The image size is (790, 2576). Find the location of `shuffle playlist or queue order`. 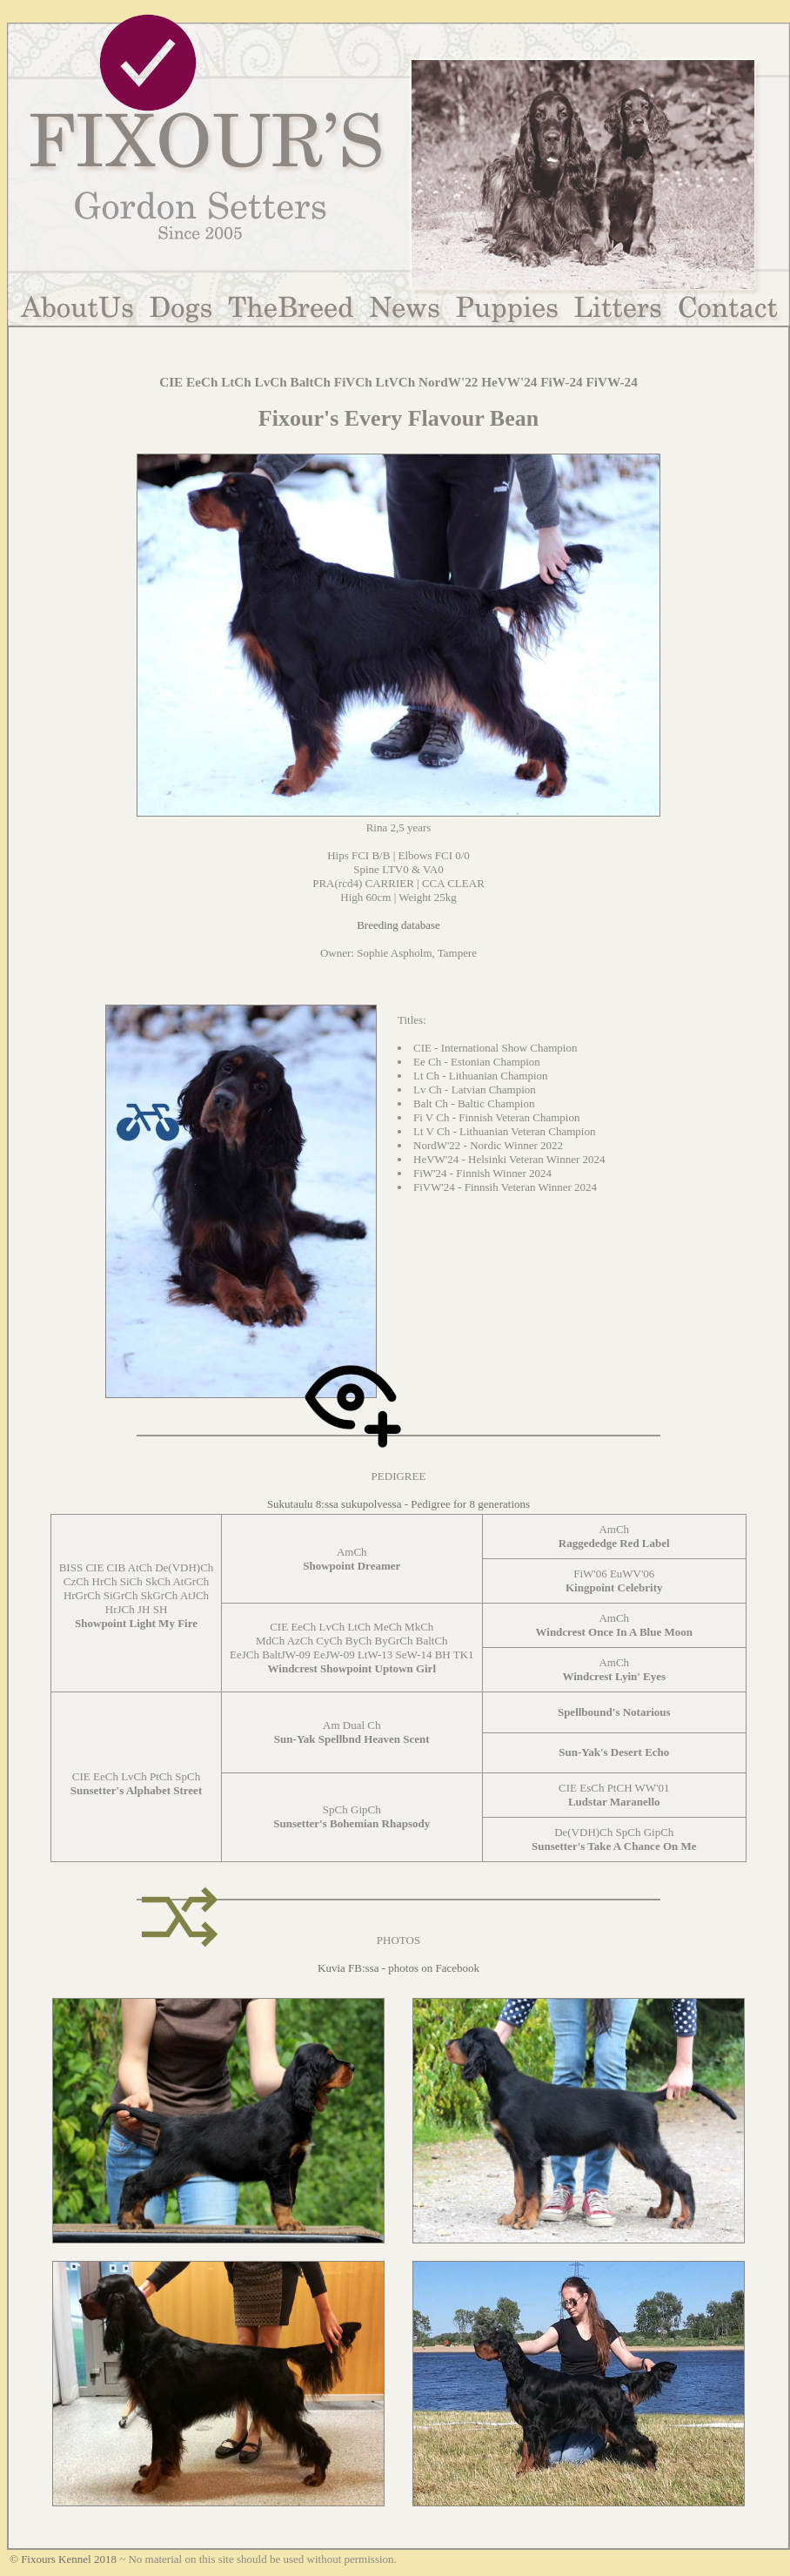

shuffle playlist or queue order is located at coordinates (179, 1917).